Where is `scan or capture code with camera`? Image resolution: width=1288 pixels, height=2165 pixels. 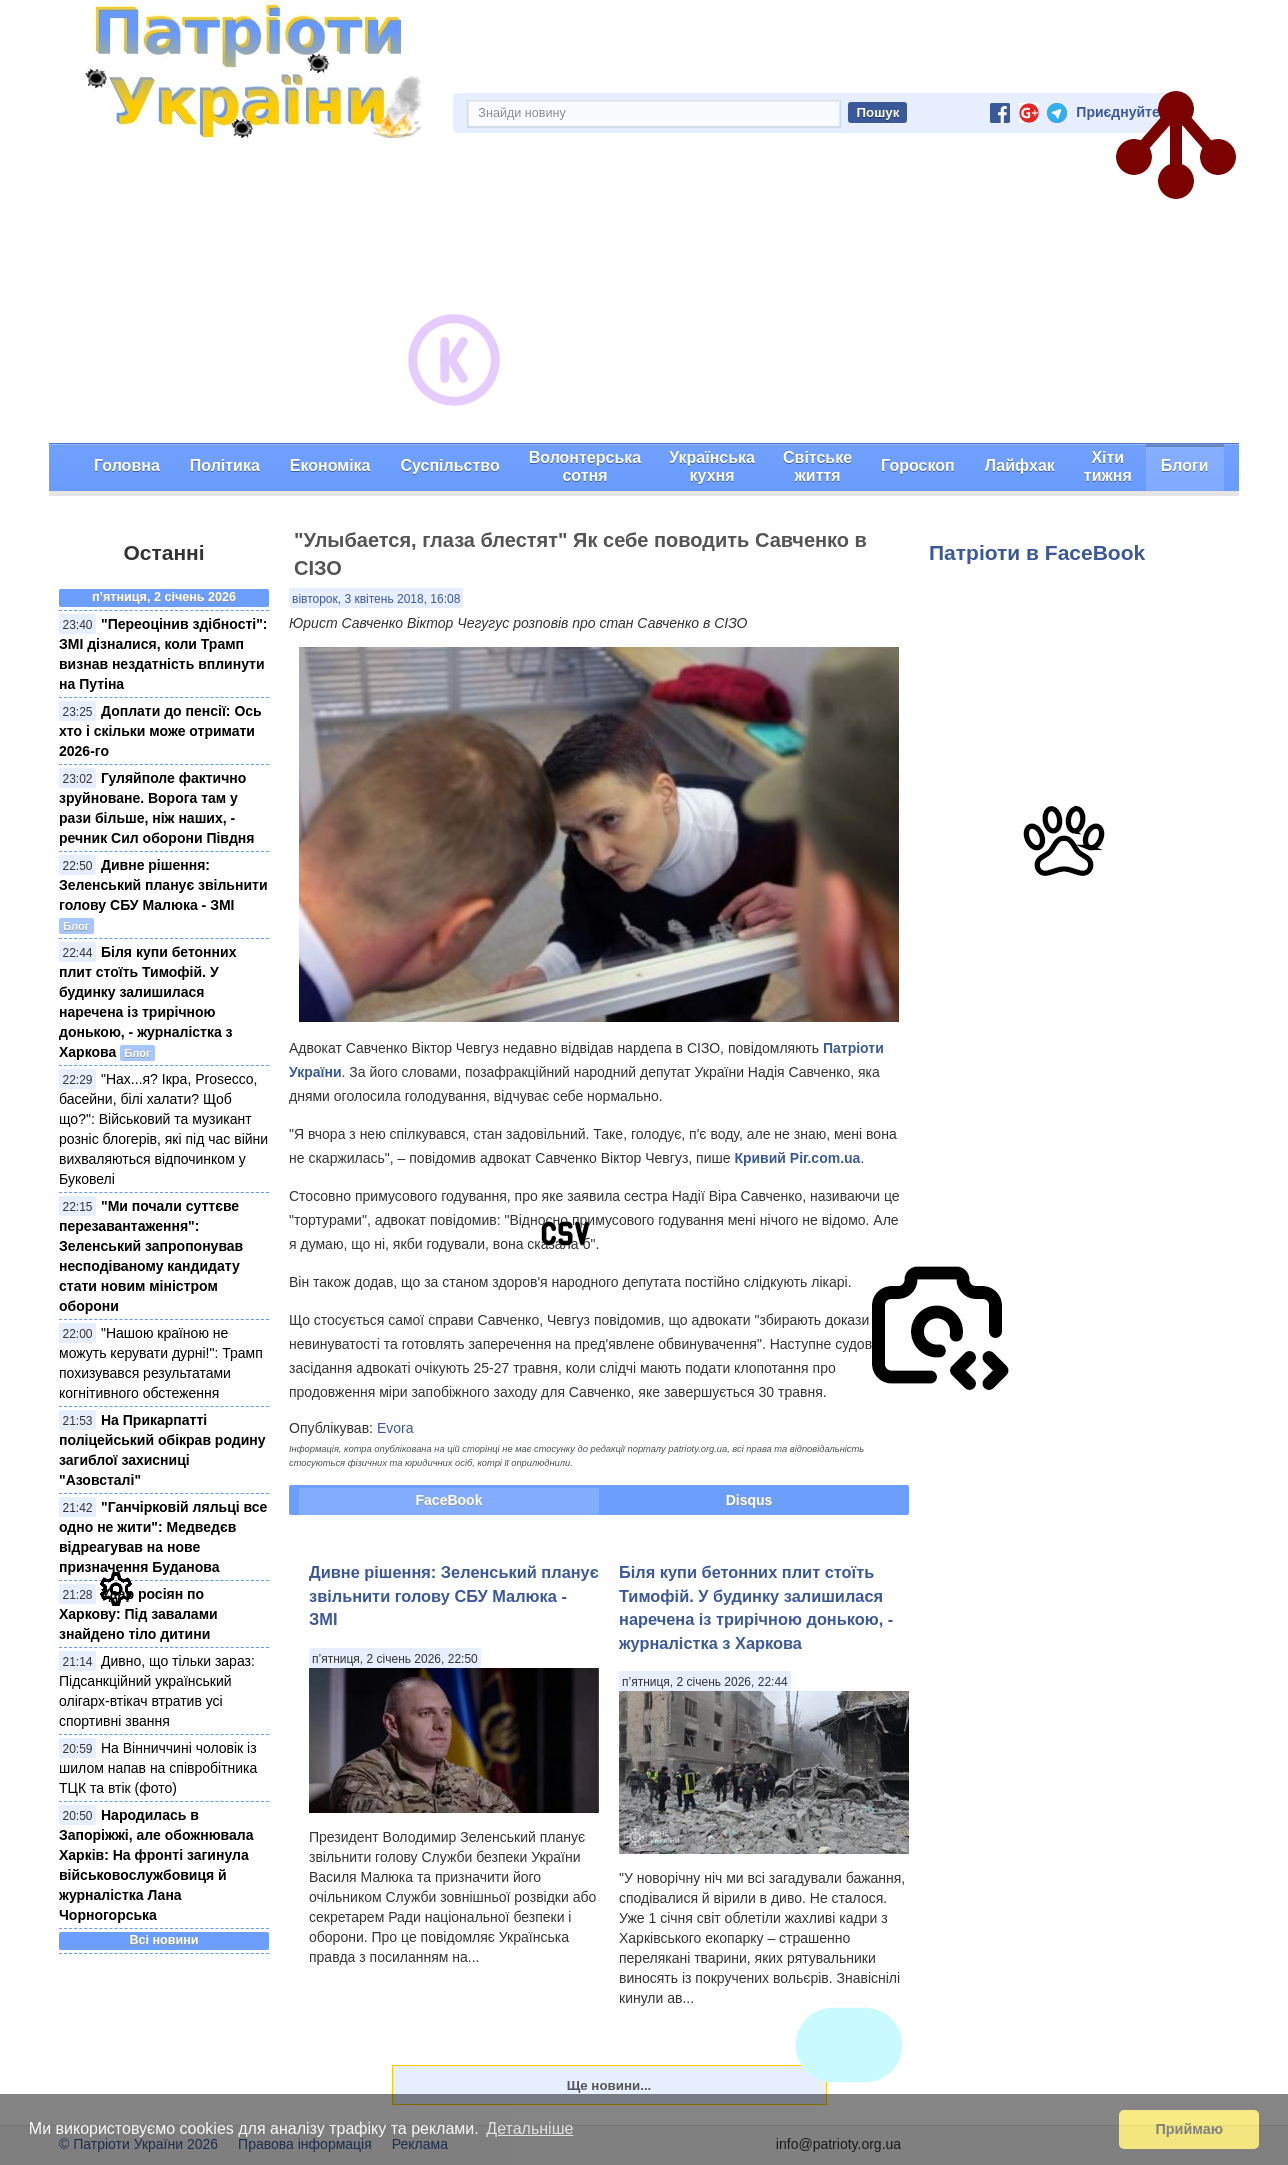 scan or capture code with camera is located at coordinates (937, 1325).